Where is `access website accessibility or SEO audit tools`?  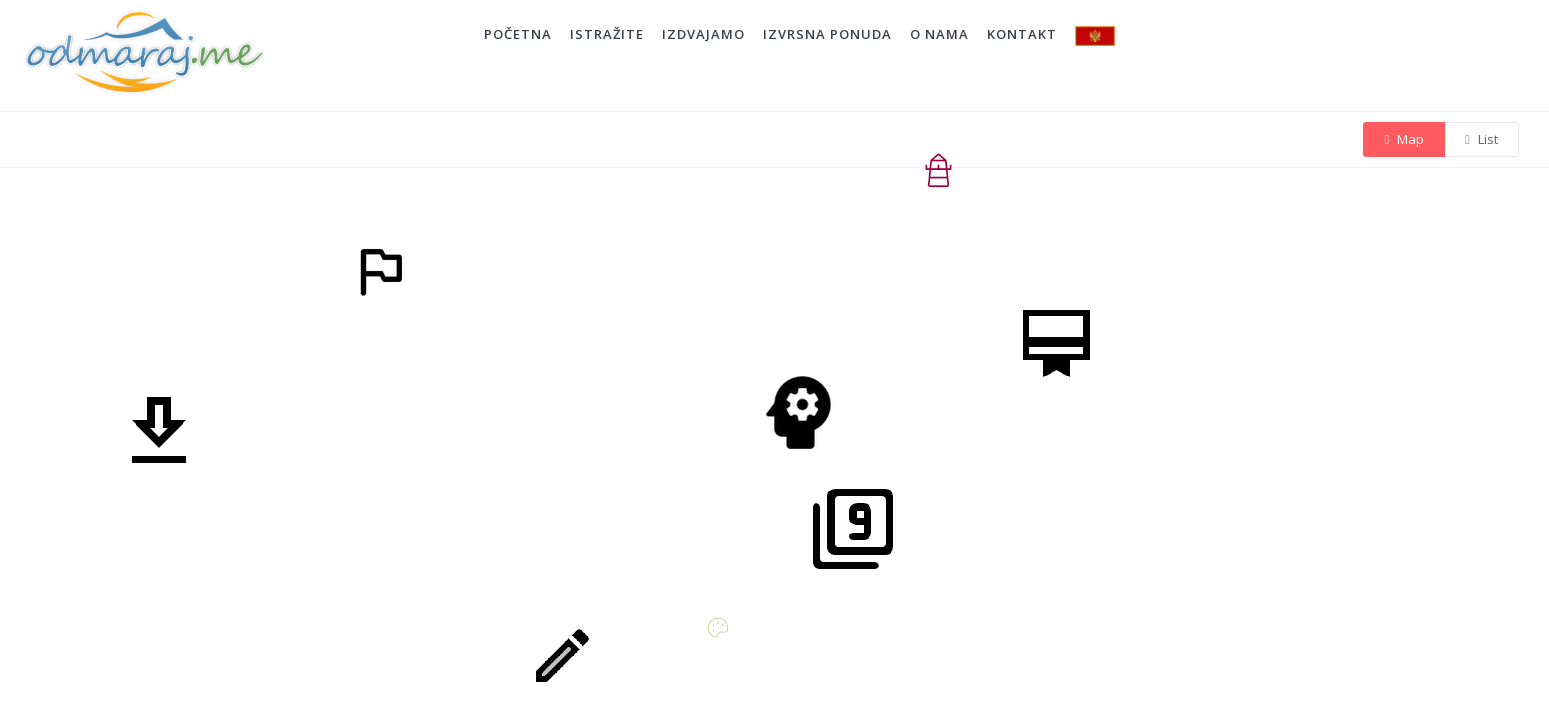
access website accessibility or SEO audit tools is located at coordinates (938, 171).